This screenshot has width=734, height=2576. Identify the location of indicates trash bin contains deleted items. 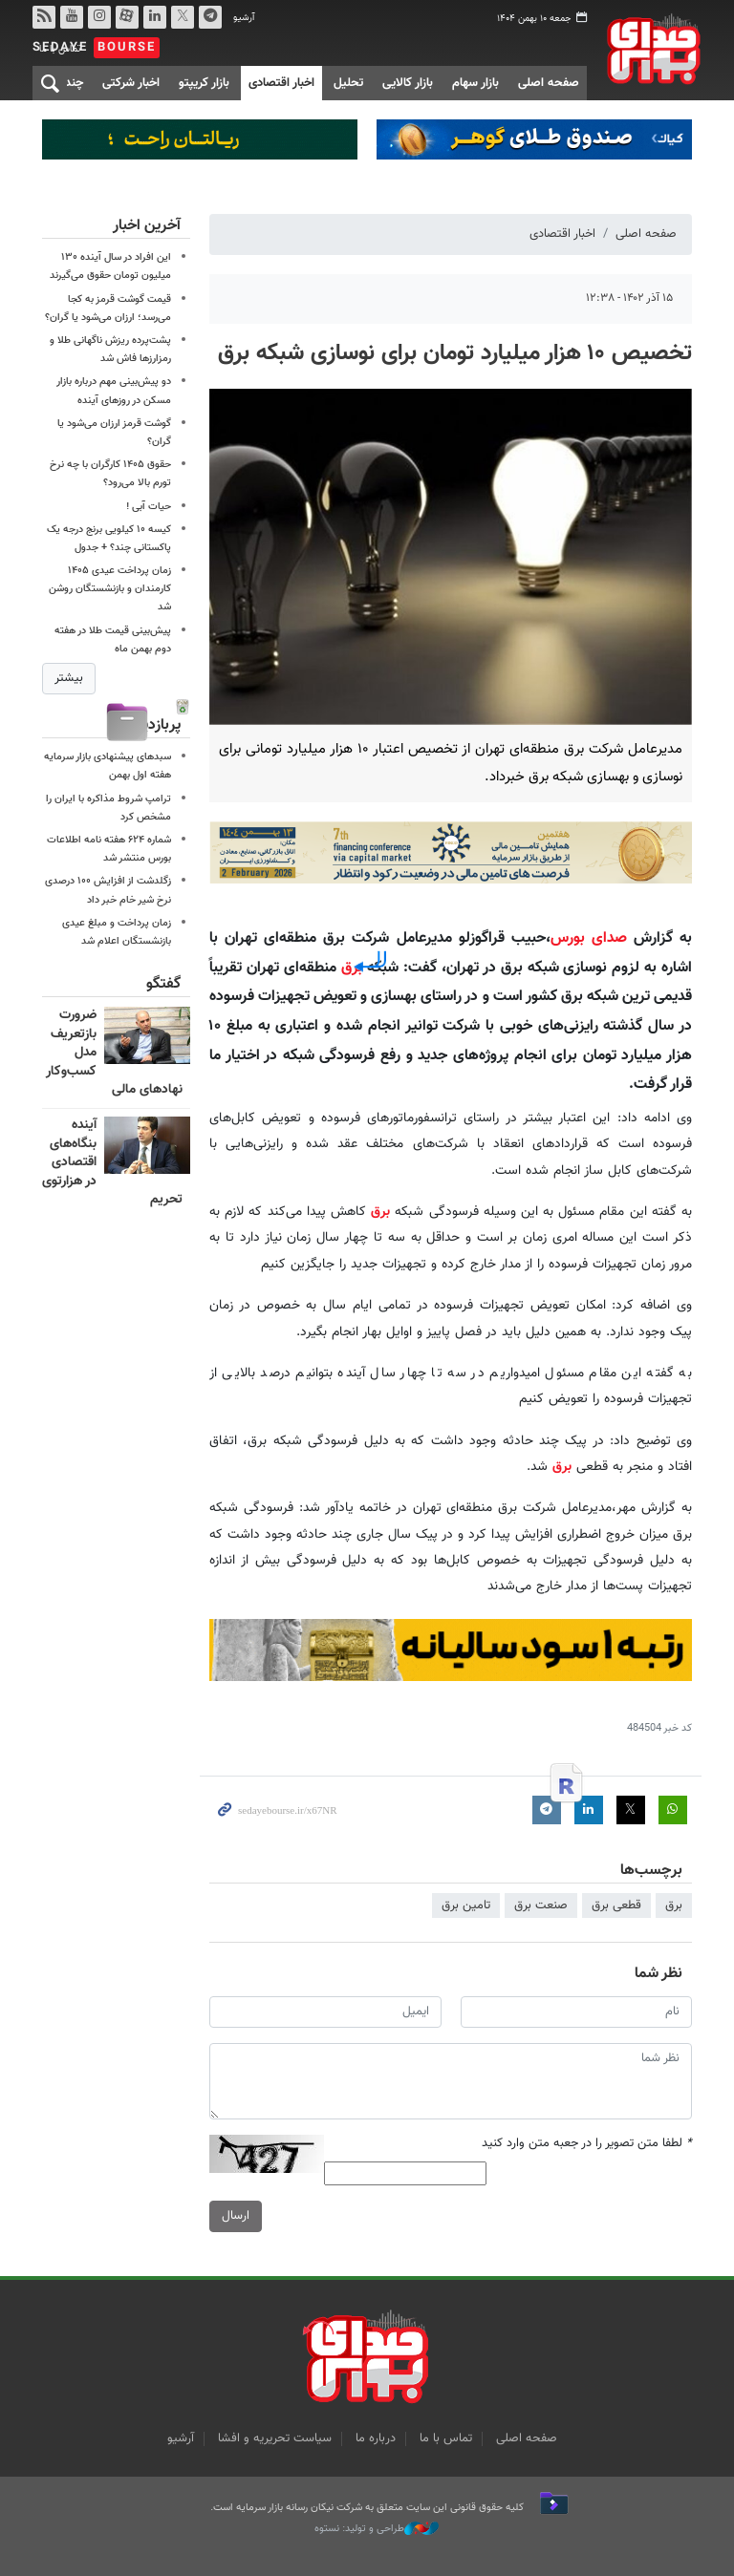
(183, 707).